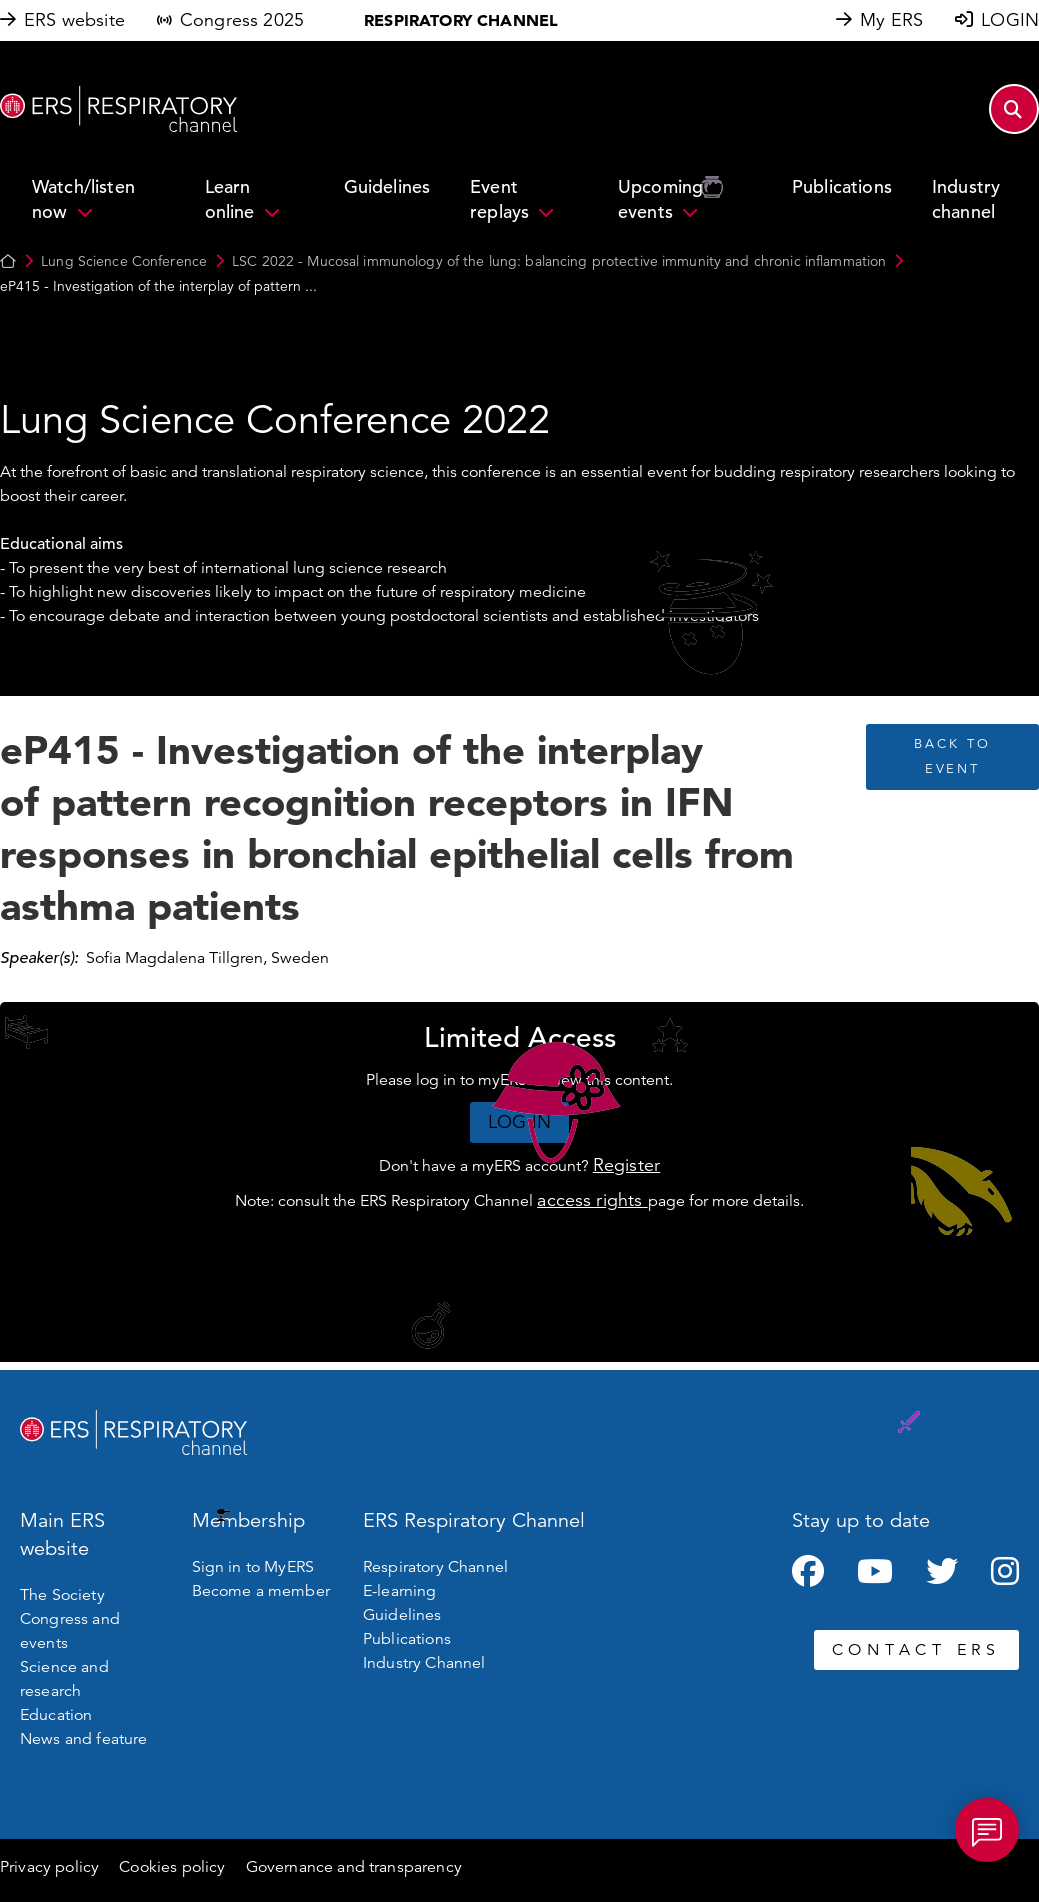  I want to click on view inventory or storage container, so click(712, 187).